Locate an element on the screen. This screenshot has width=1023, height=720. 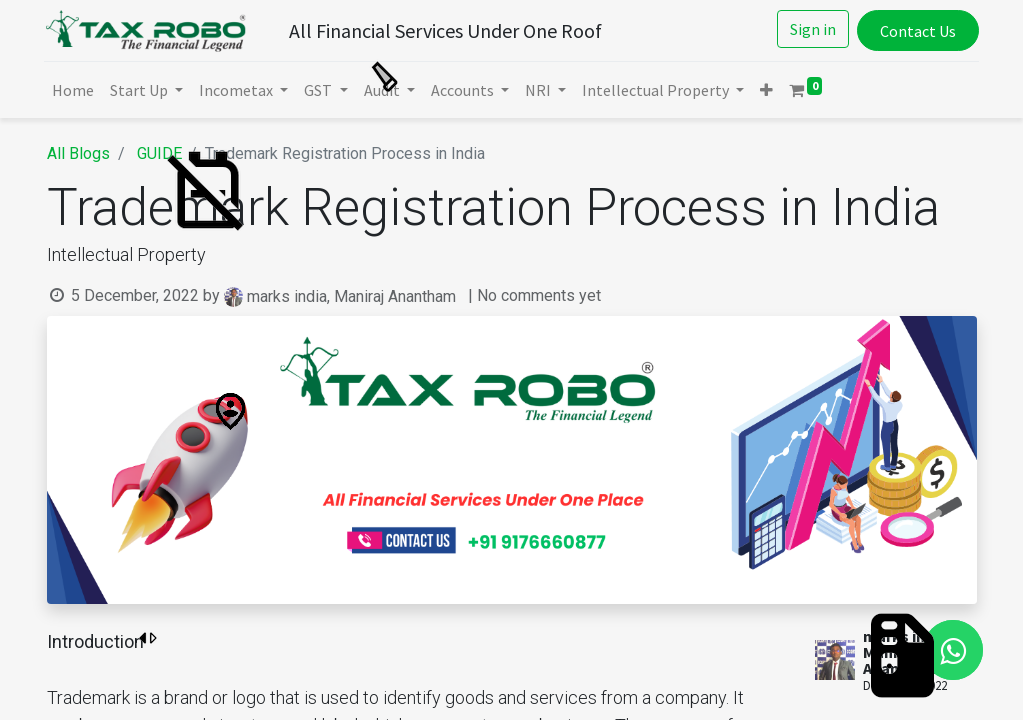
switch to the right panel or view is located at coordinates (148, 638).